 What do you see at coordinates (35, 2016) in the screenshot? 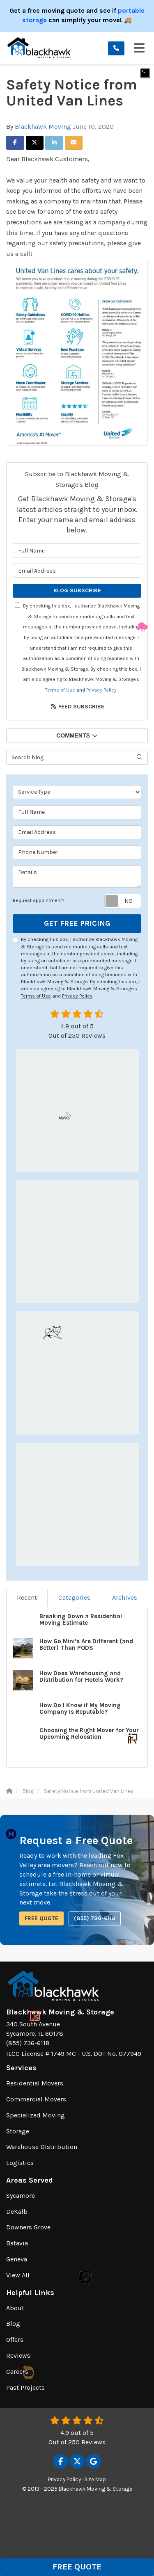
I see `indicates a JavaScript file or code component` at bounding box center [35, 2016].